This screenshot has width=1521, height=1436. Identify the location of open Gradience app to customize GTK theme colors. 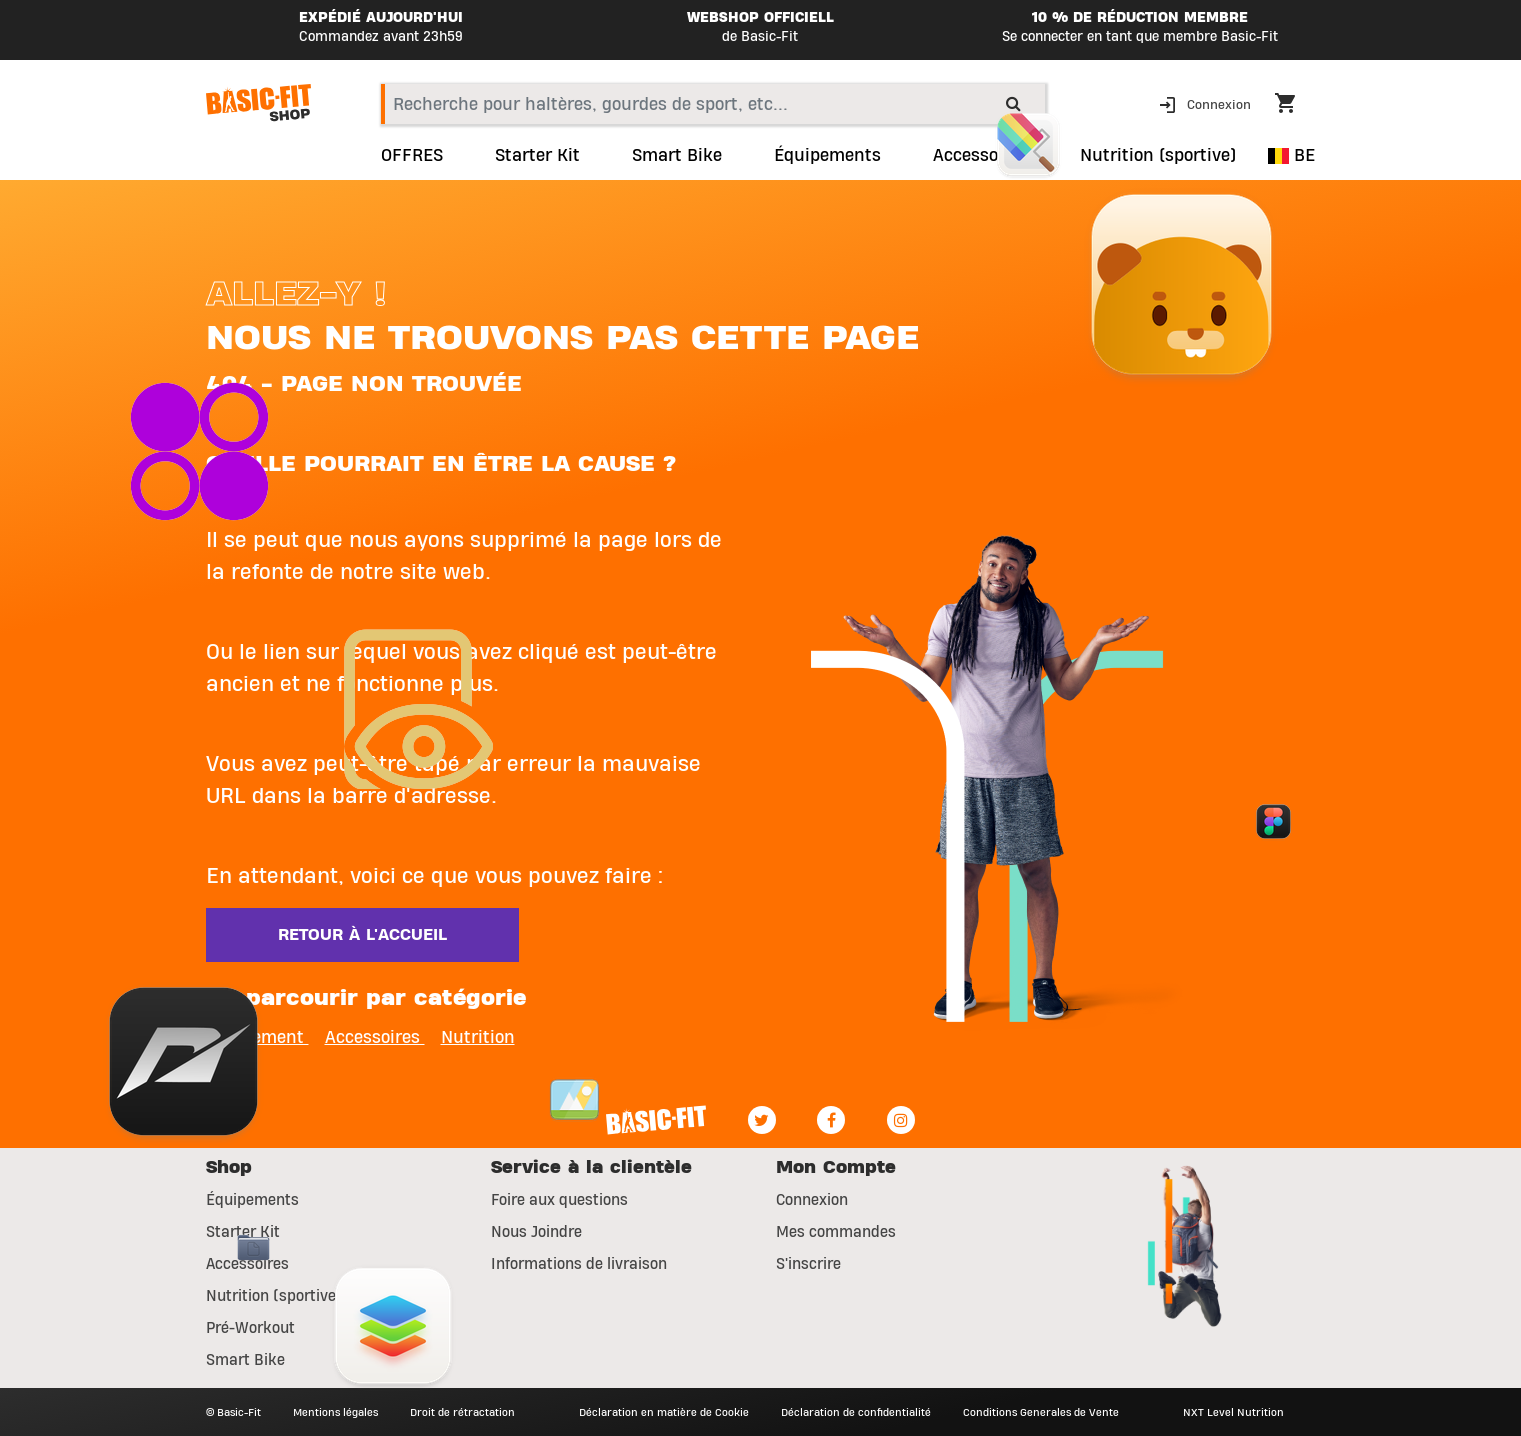
(1028, 144).